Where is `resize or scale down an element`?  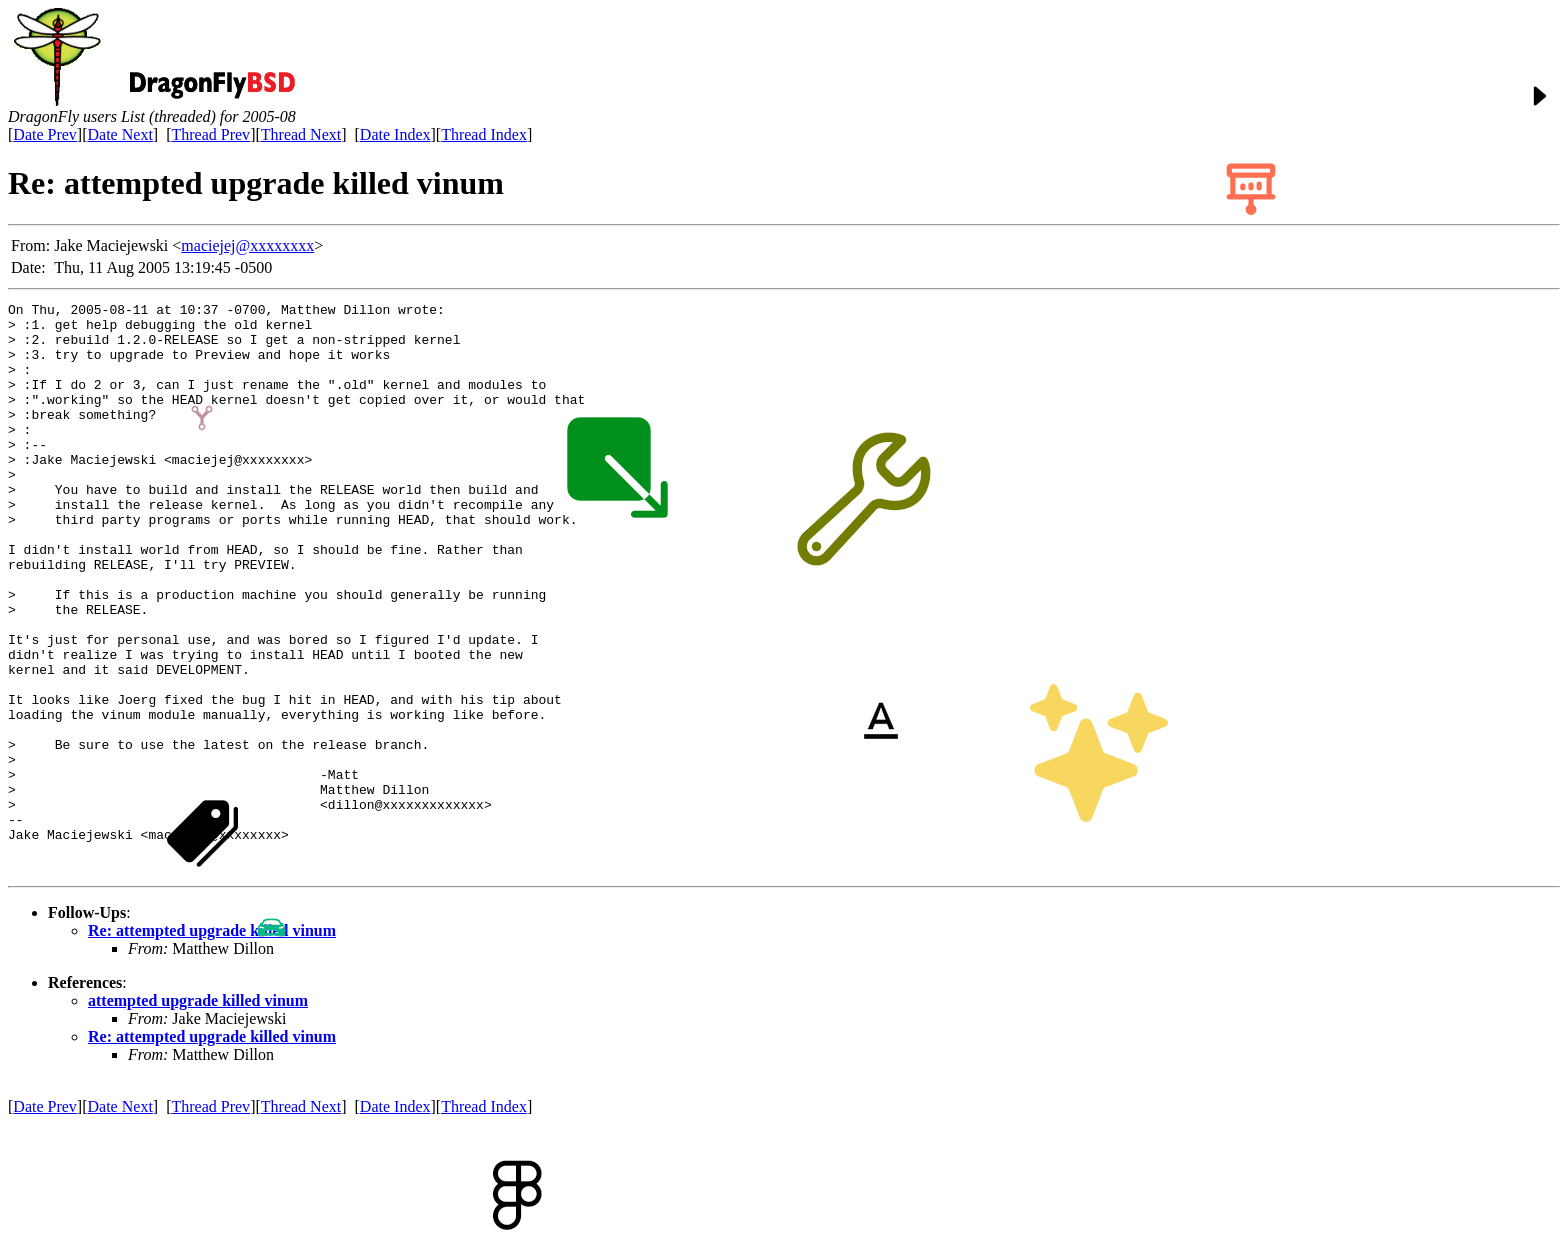 resize or scale down an element is located at coordinates (617, 467).